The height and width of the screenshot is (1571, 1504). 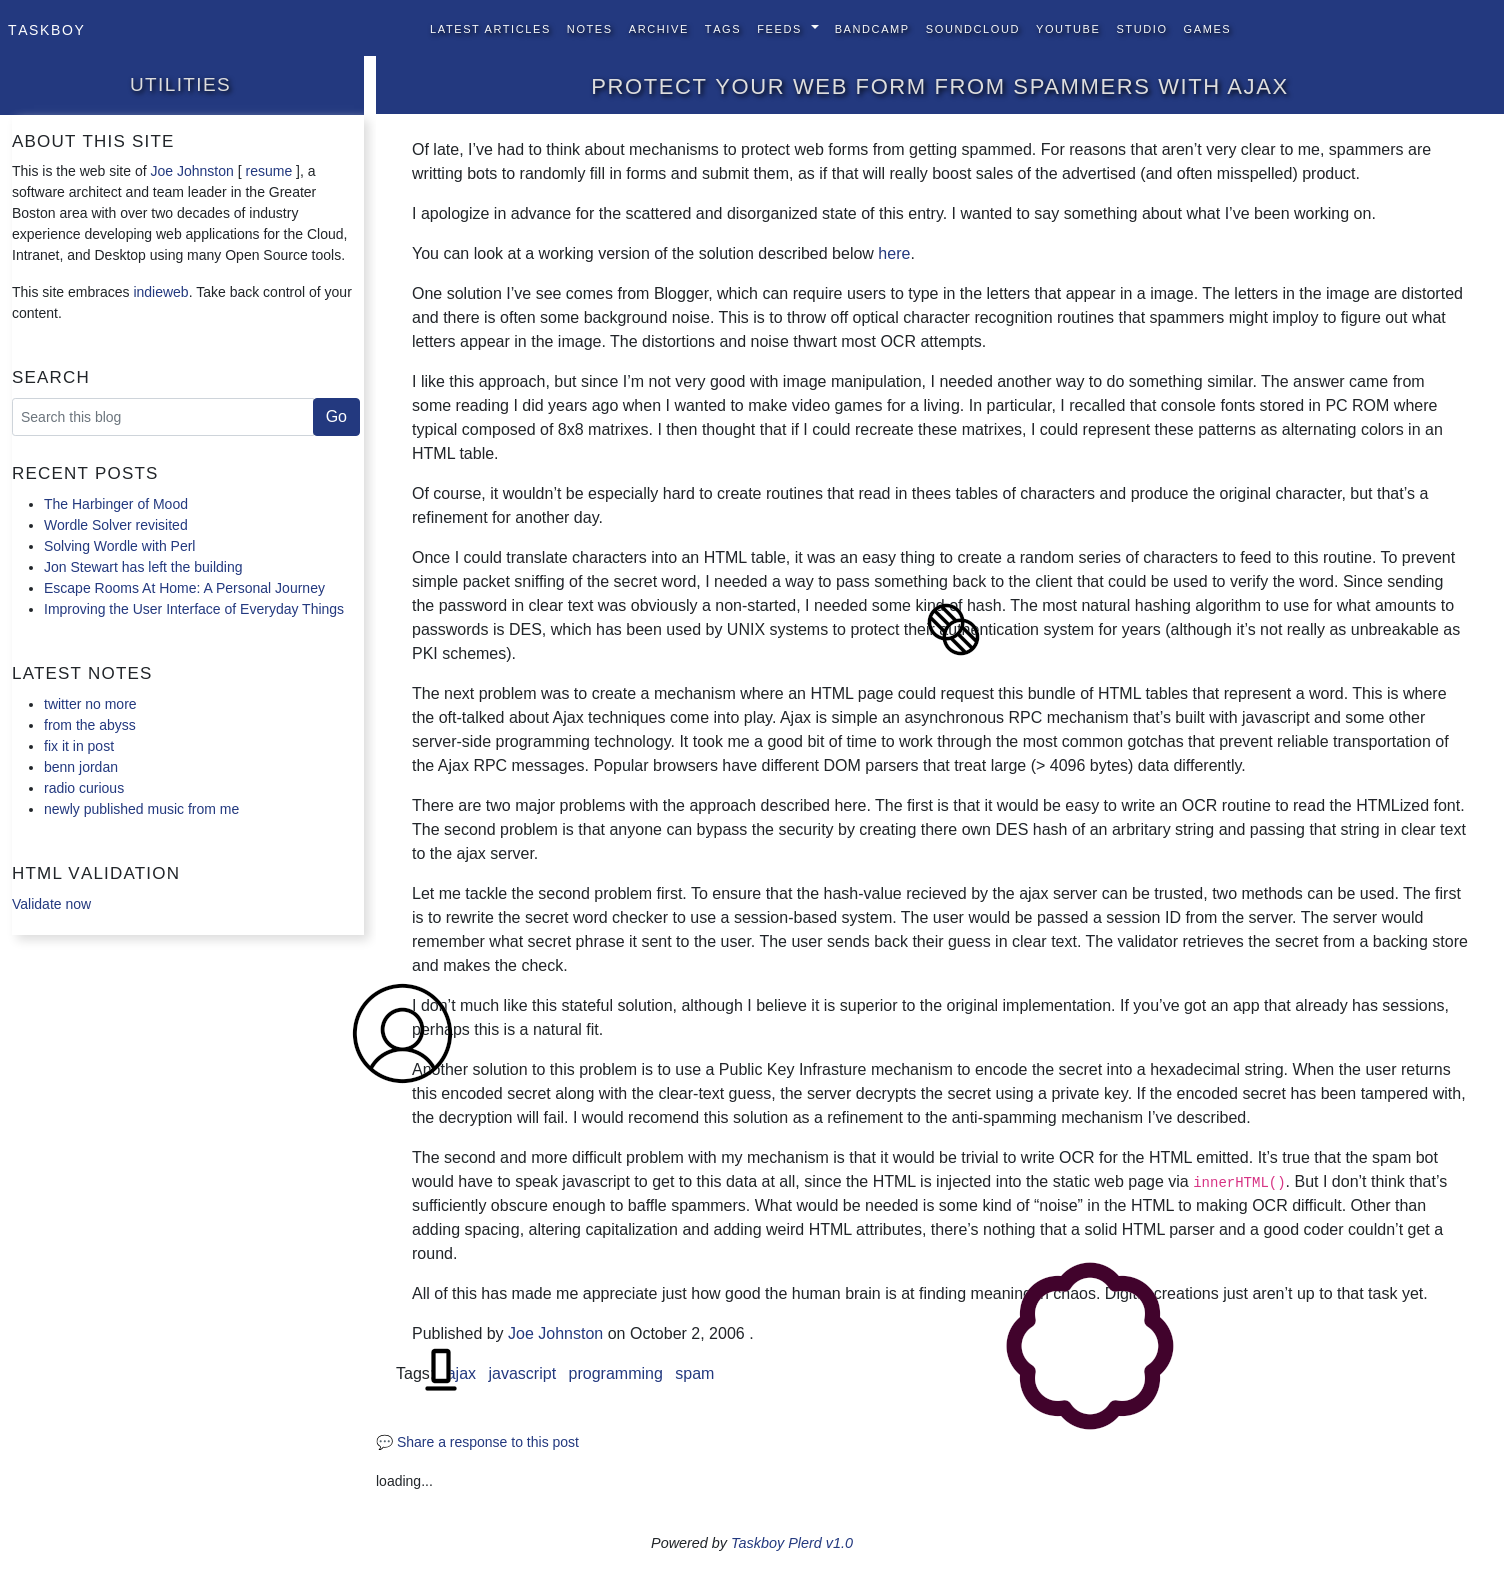 I want to click on view your profile, so click(x=402, y=1033).